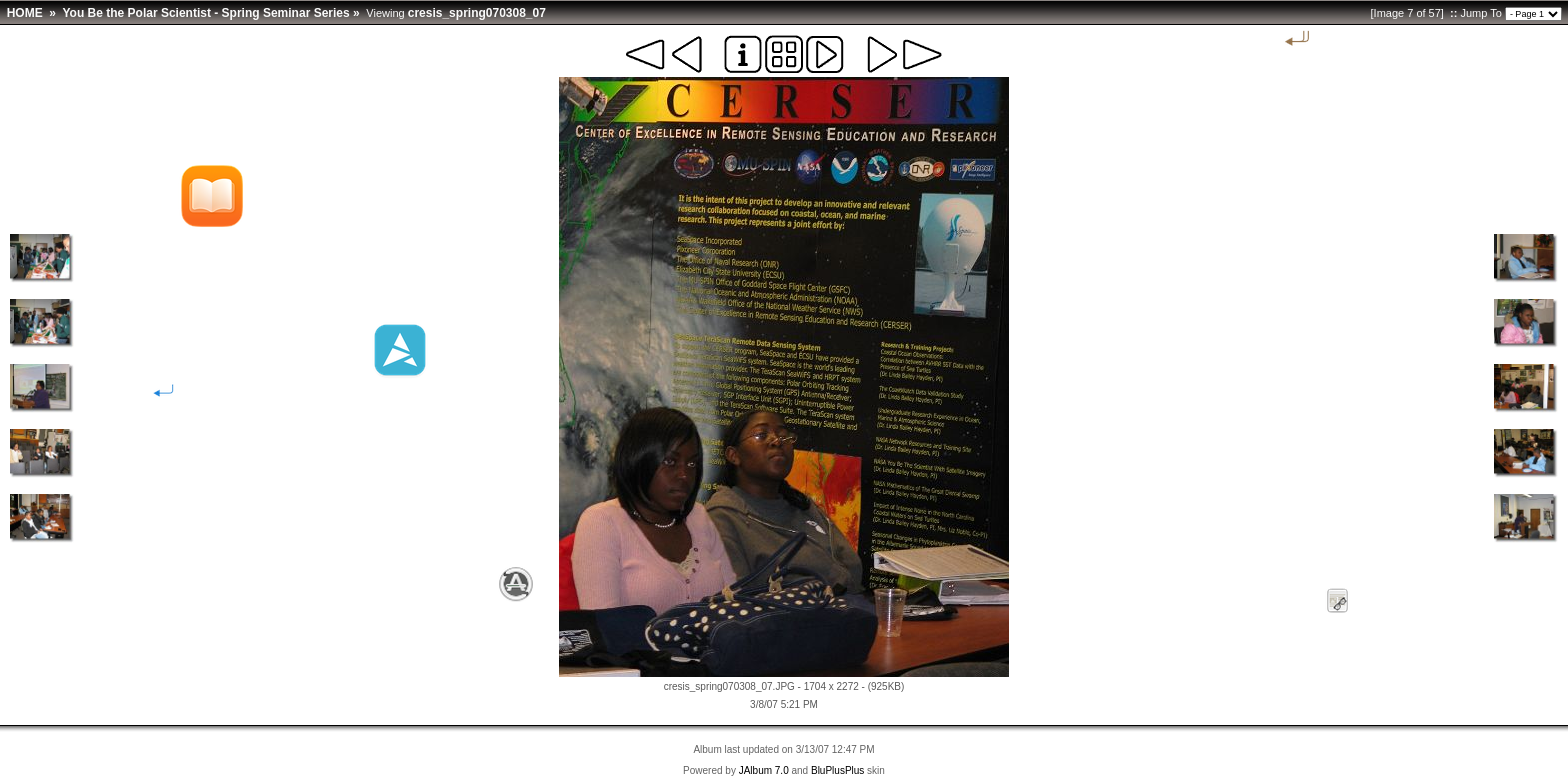 The image size is (1568, 779). Describe the element at coordinates (516, 584) in the screenshot. I see `open the software updater application` at that location.